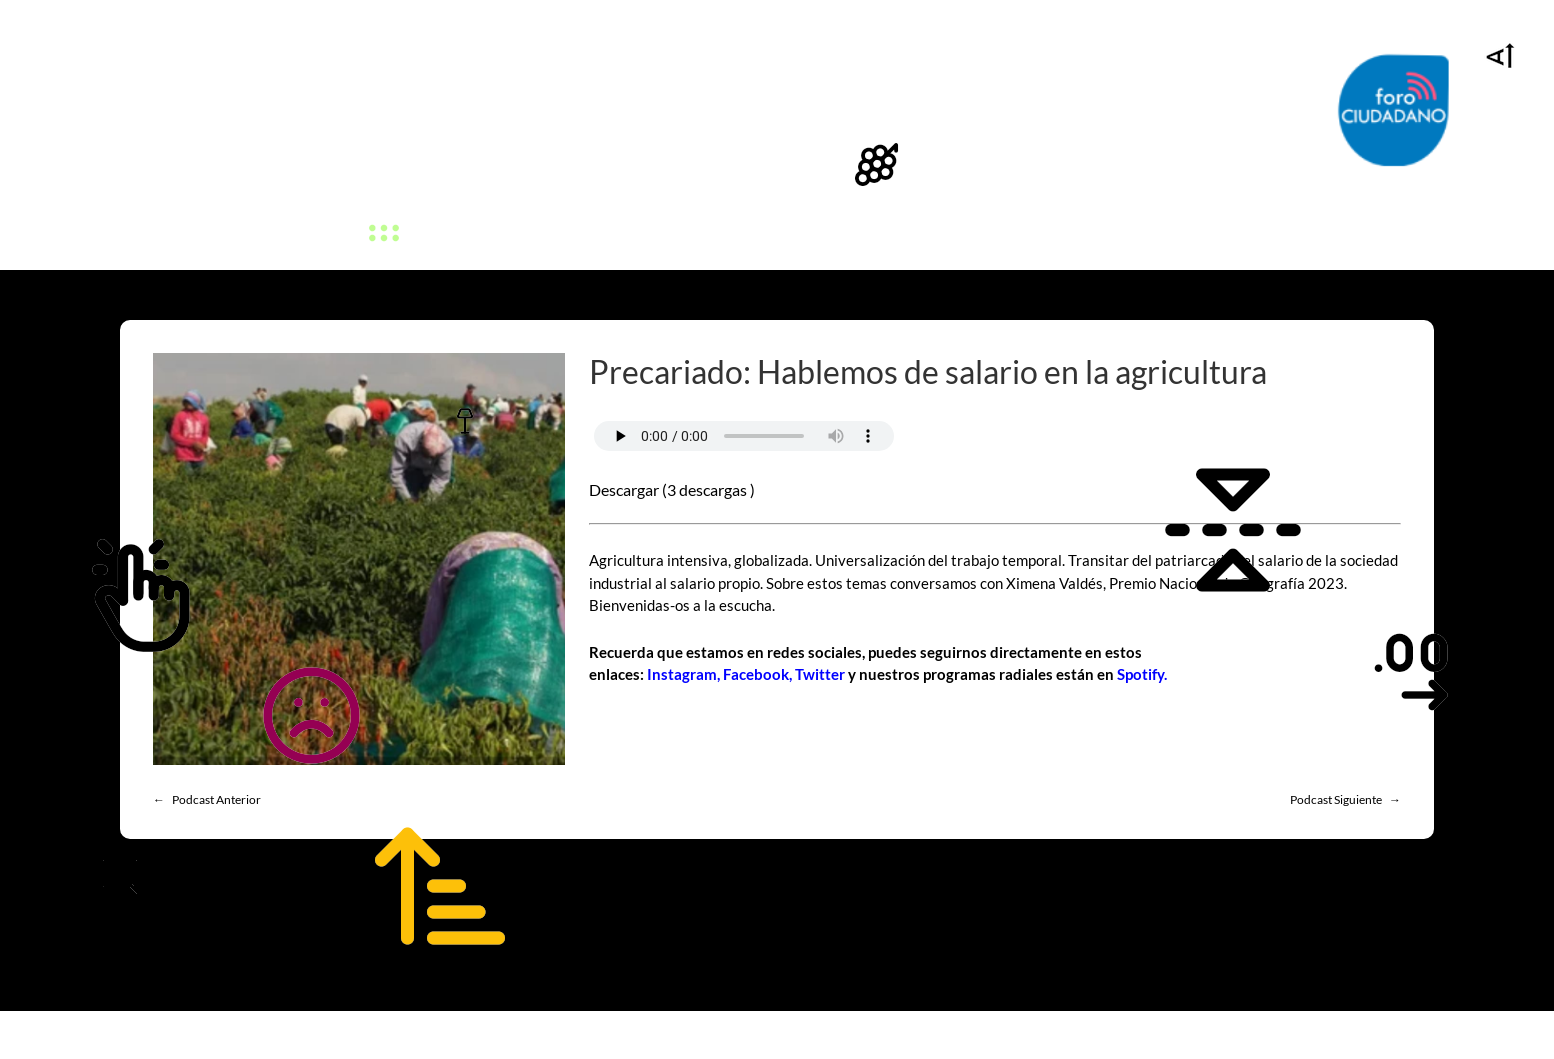  What do you see at coordinates (120, 877) in the screenshot?
I see `open comments or discussion thread` at bounding box center [120, 877].